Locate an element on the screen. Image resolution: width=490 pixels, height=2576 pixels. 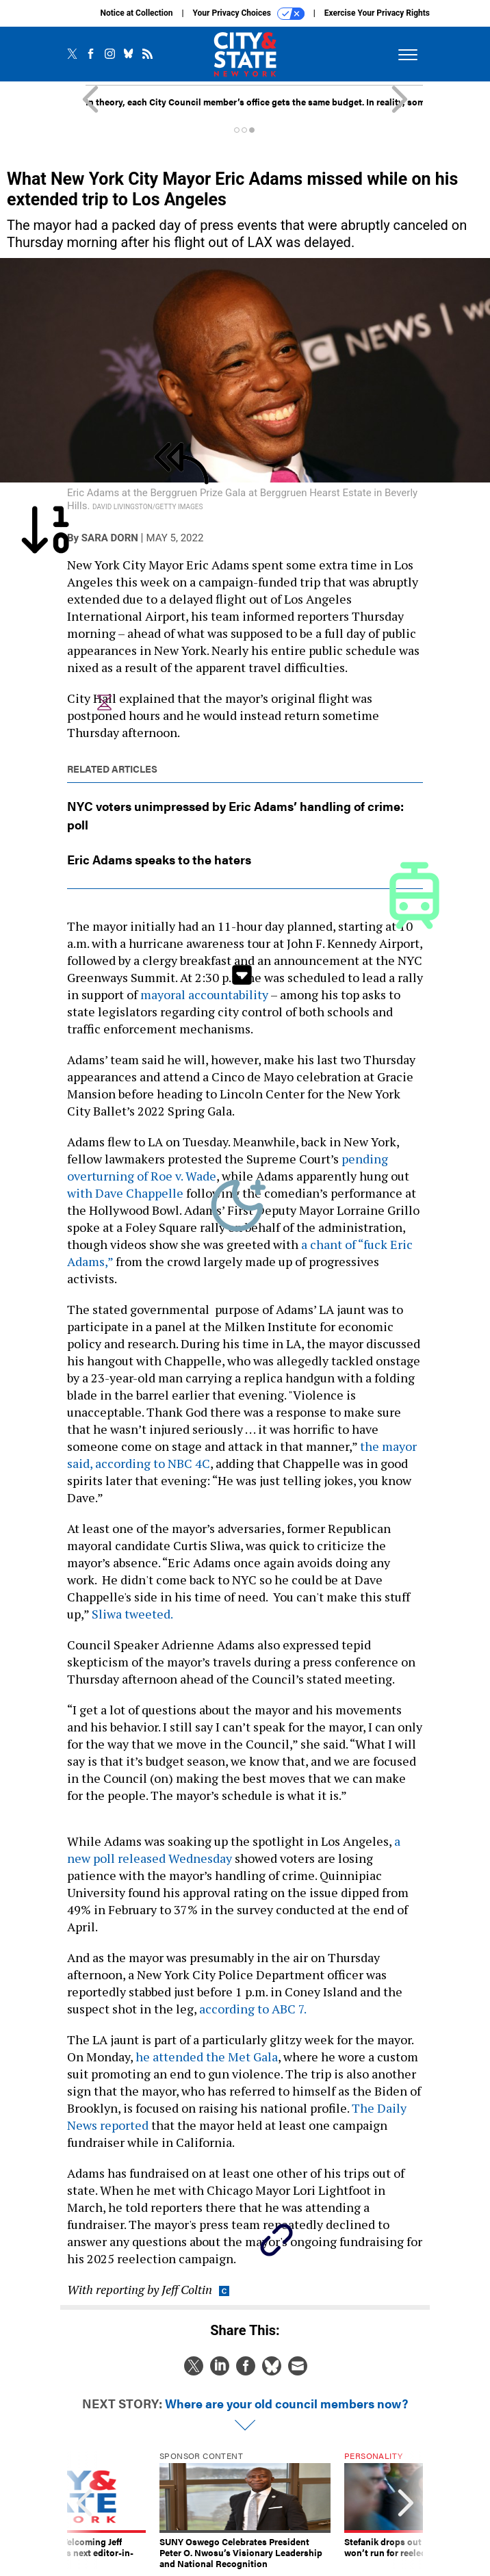
sort numerically in descending order is located at coordinates (48, 530).